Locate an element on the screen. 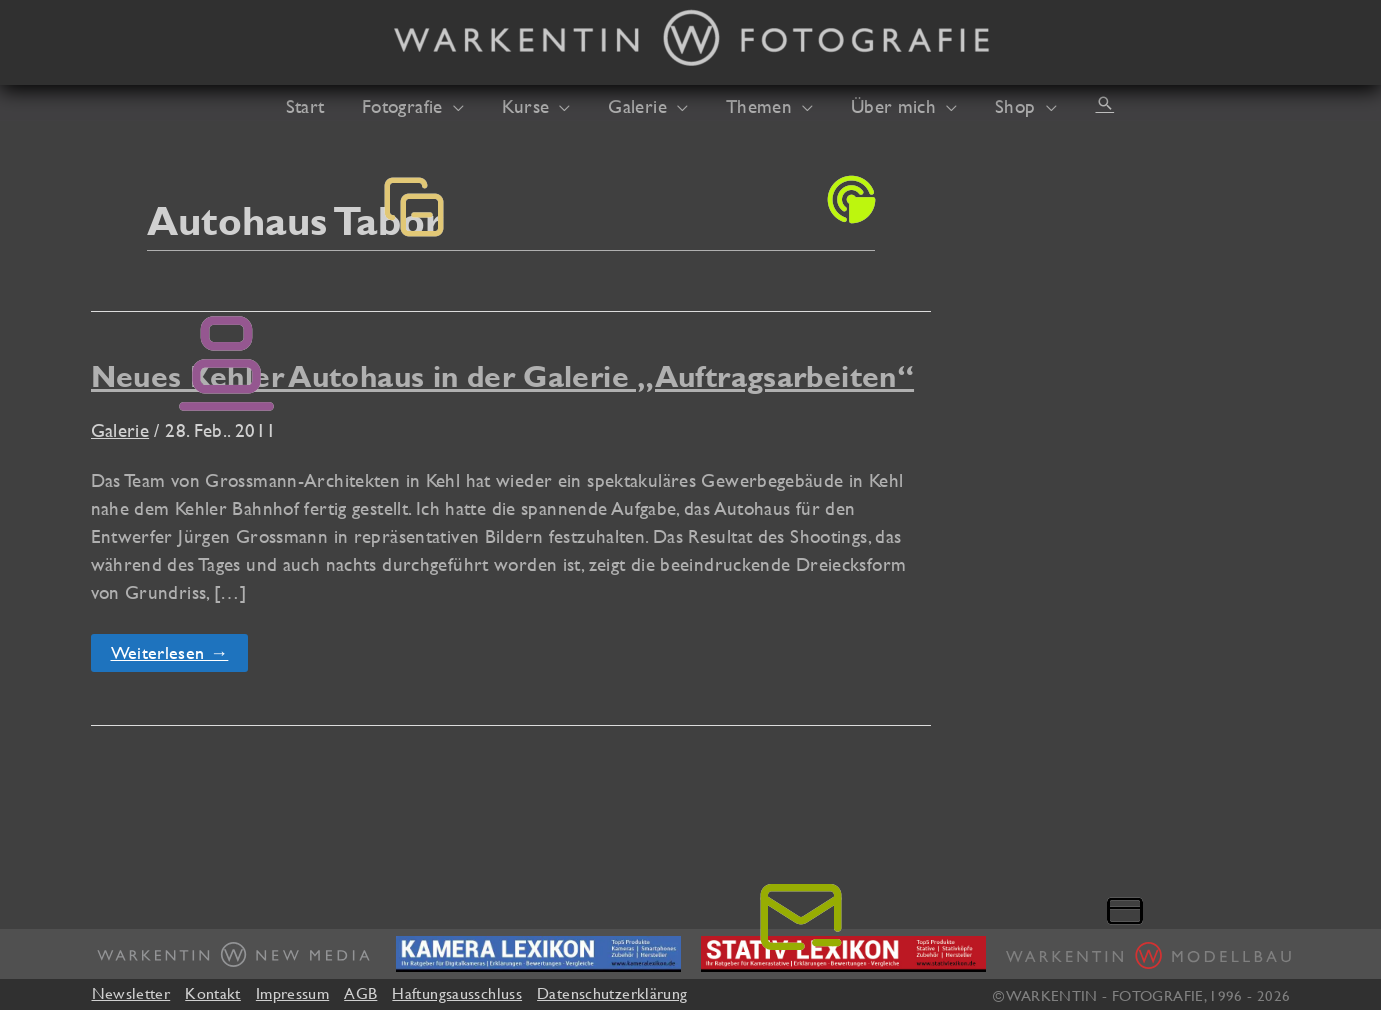 The width and height of the screenshot is (1381, 1010). remove an email from your inbox is located at coordinates (801, 917).